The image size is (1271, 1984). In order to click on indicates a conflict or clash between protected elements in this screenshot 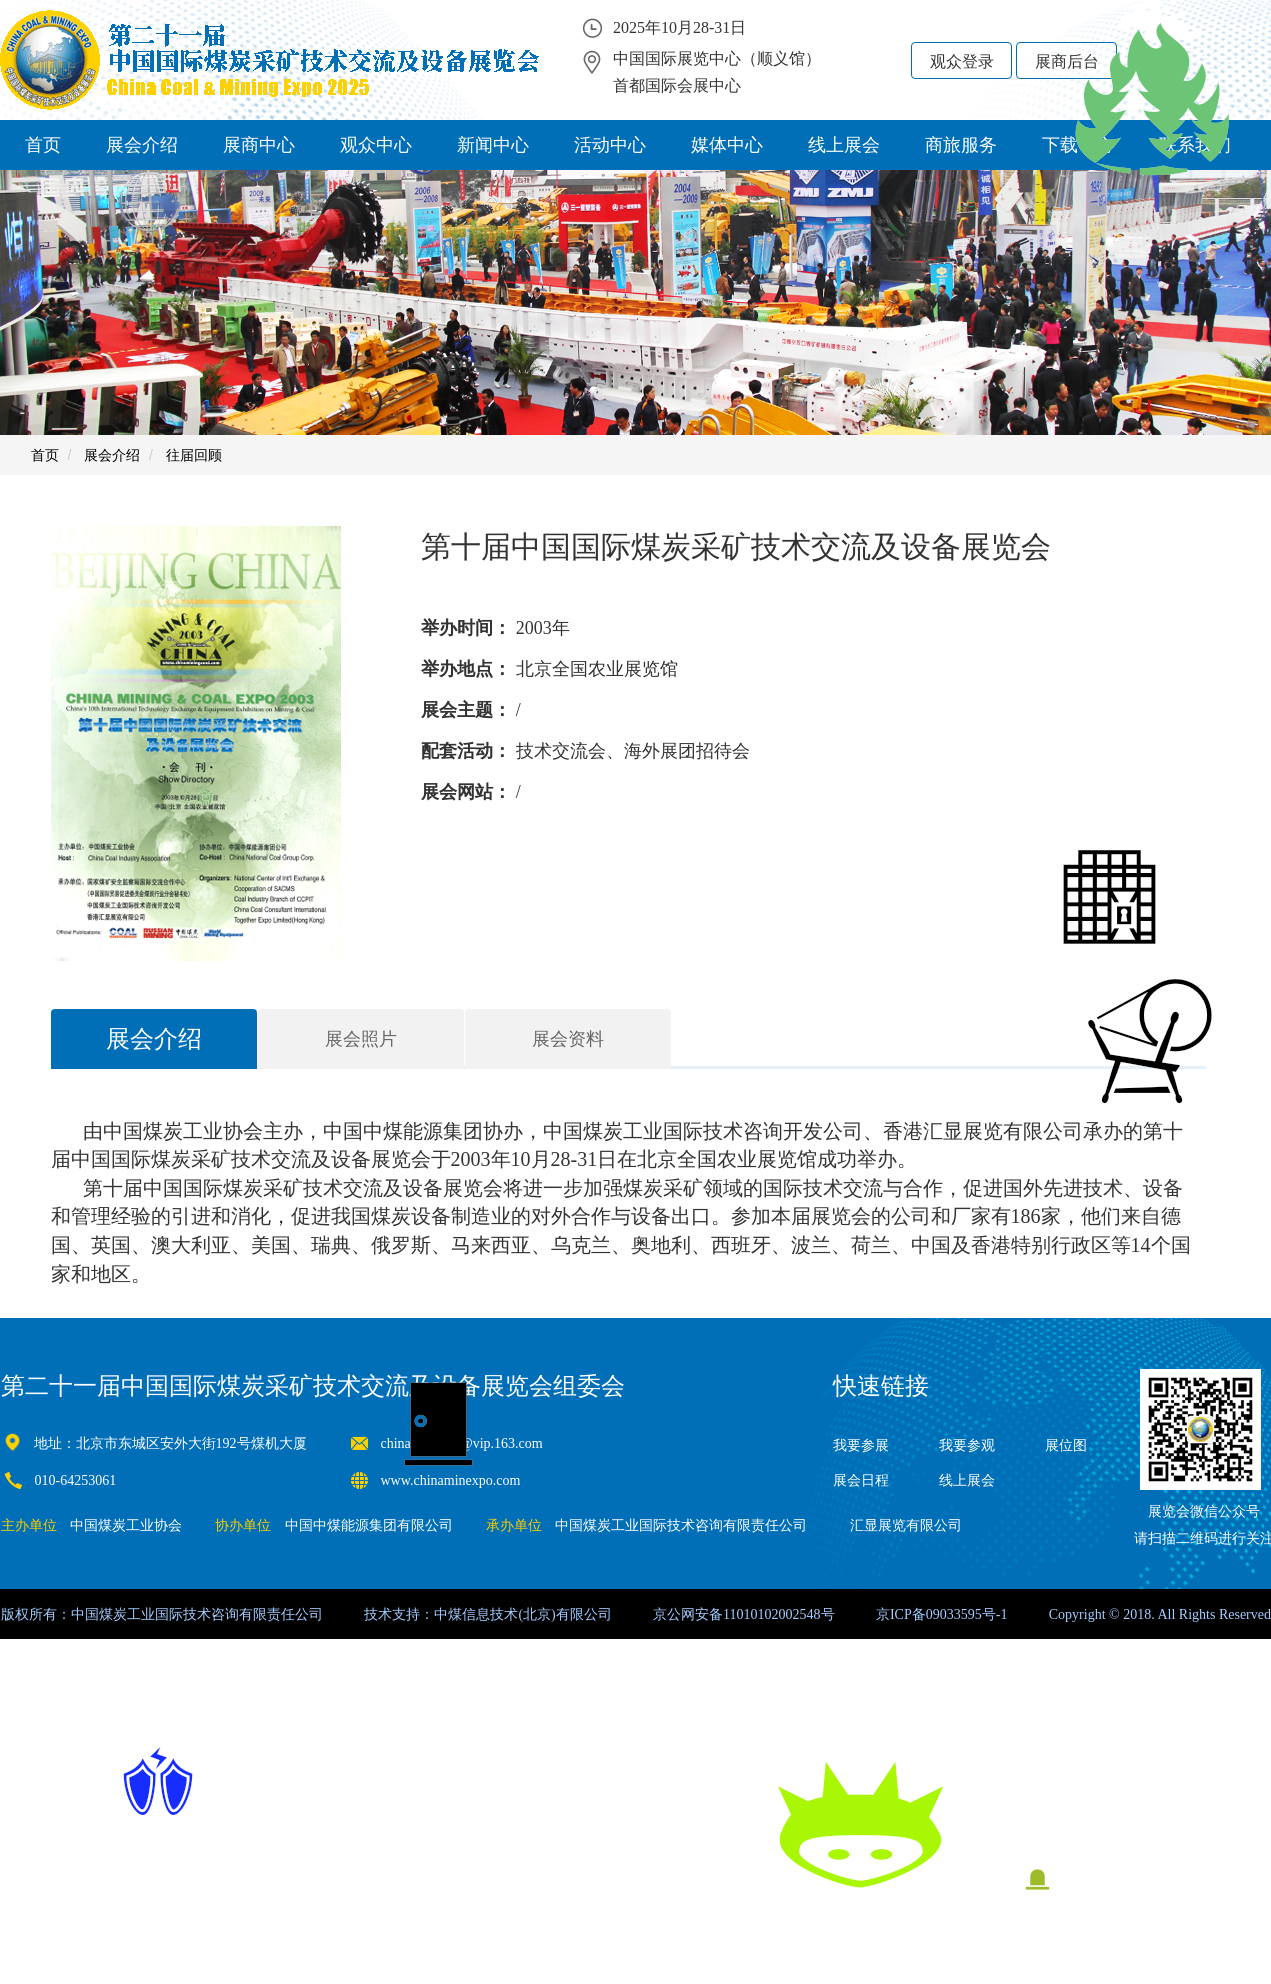, I will do `click(158, 1781)`.